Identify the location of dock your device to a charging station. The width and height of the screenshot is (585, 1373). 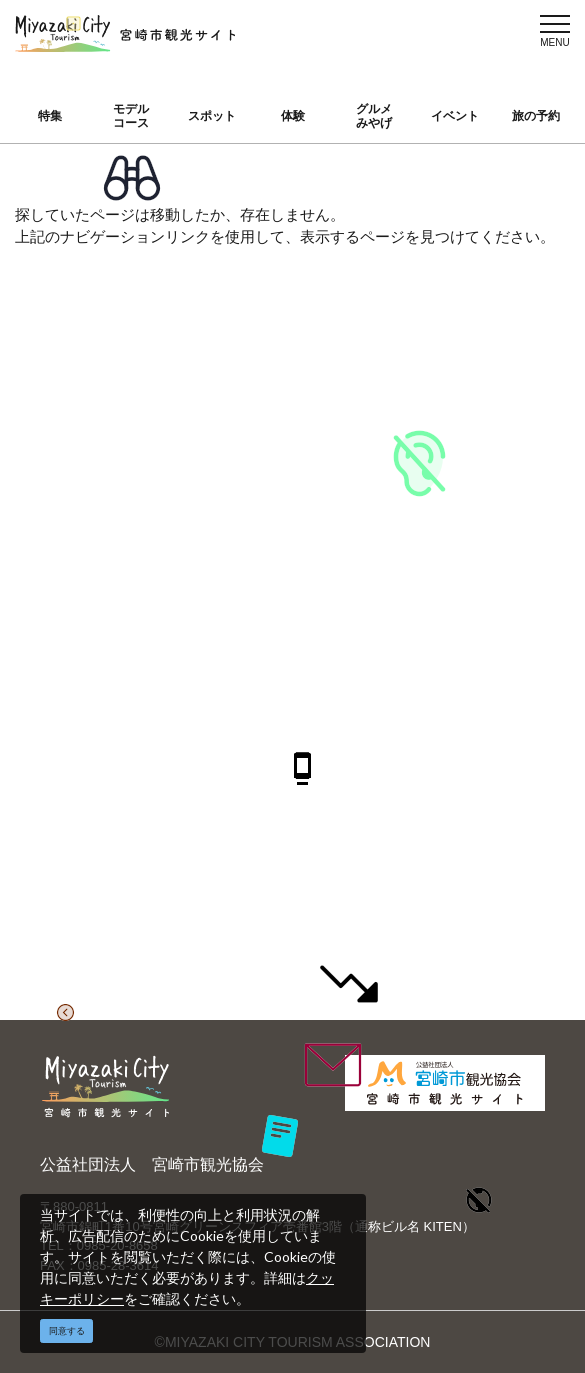
(302, 768).